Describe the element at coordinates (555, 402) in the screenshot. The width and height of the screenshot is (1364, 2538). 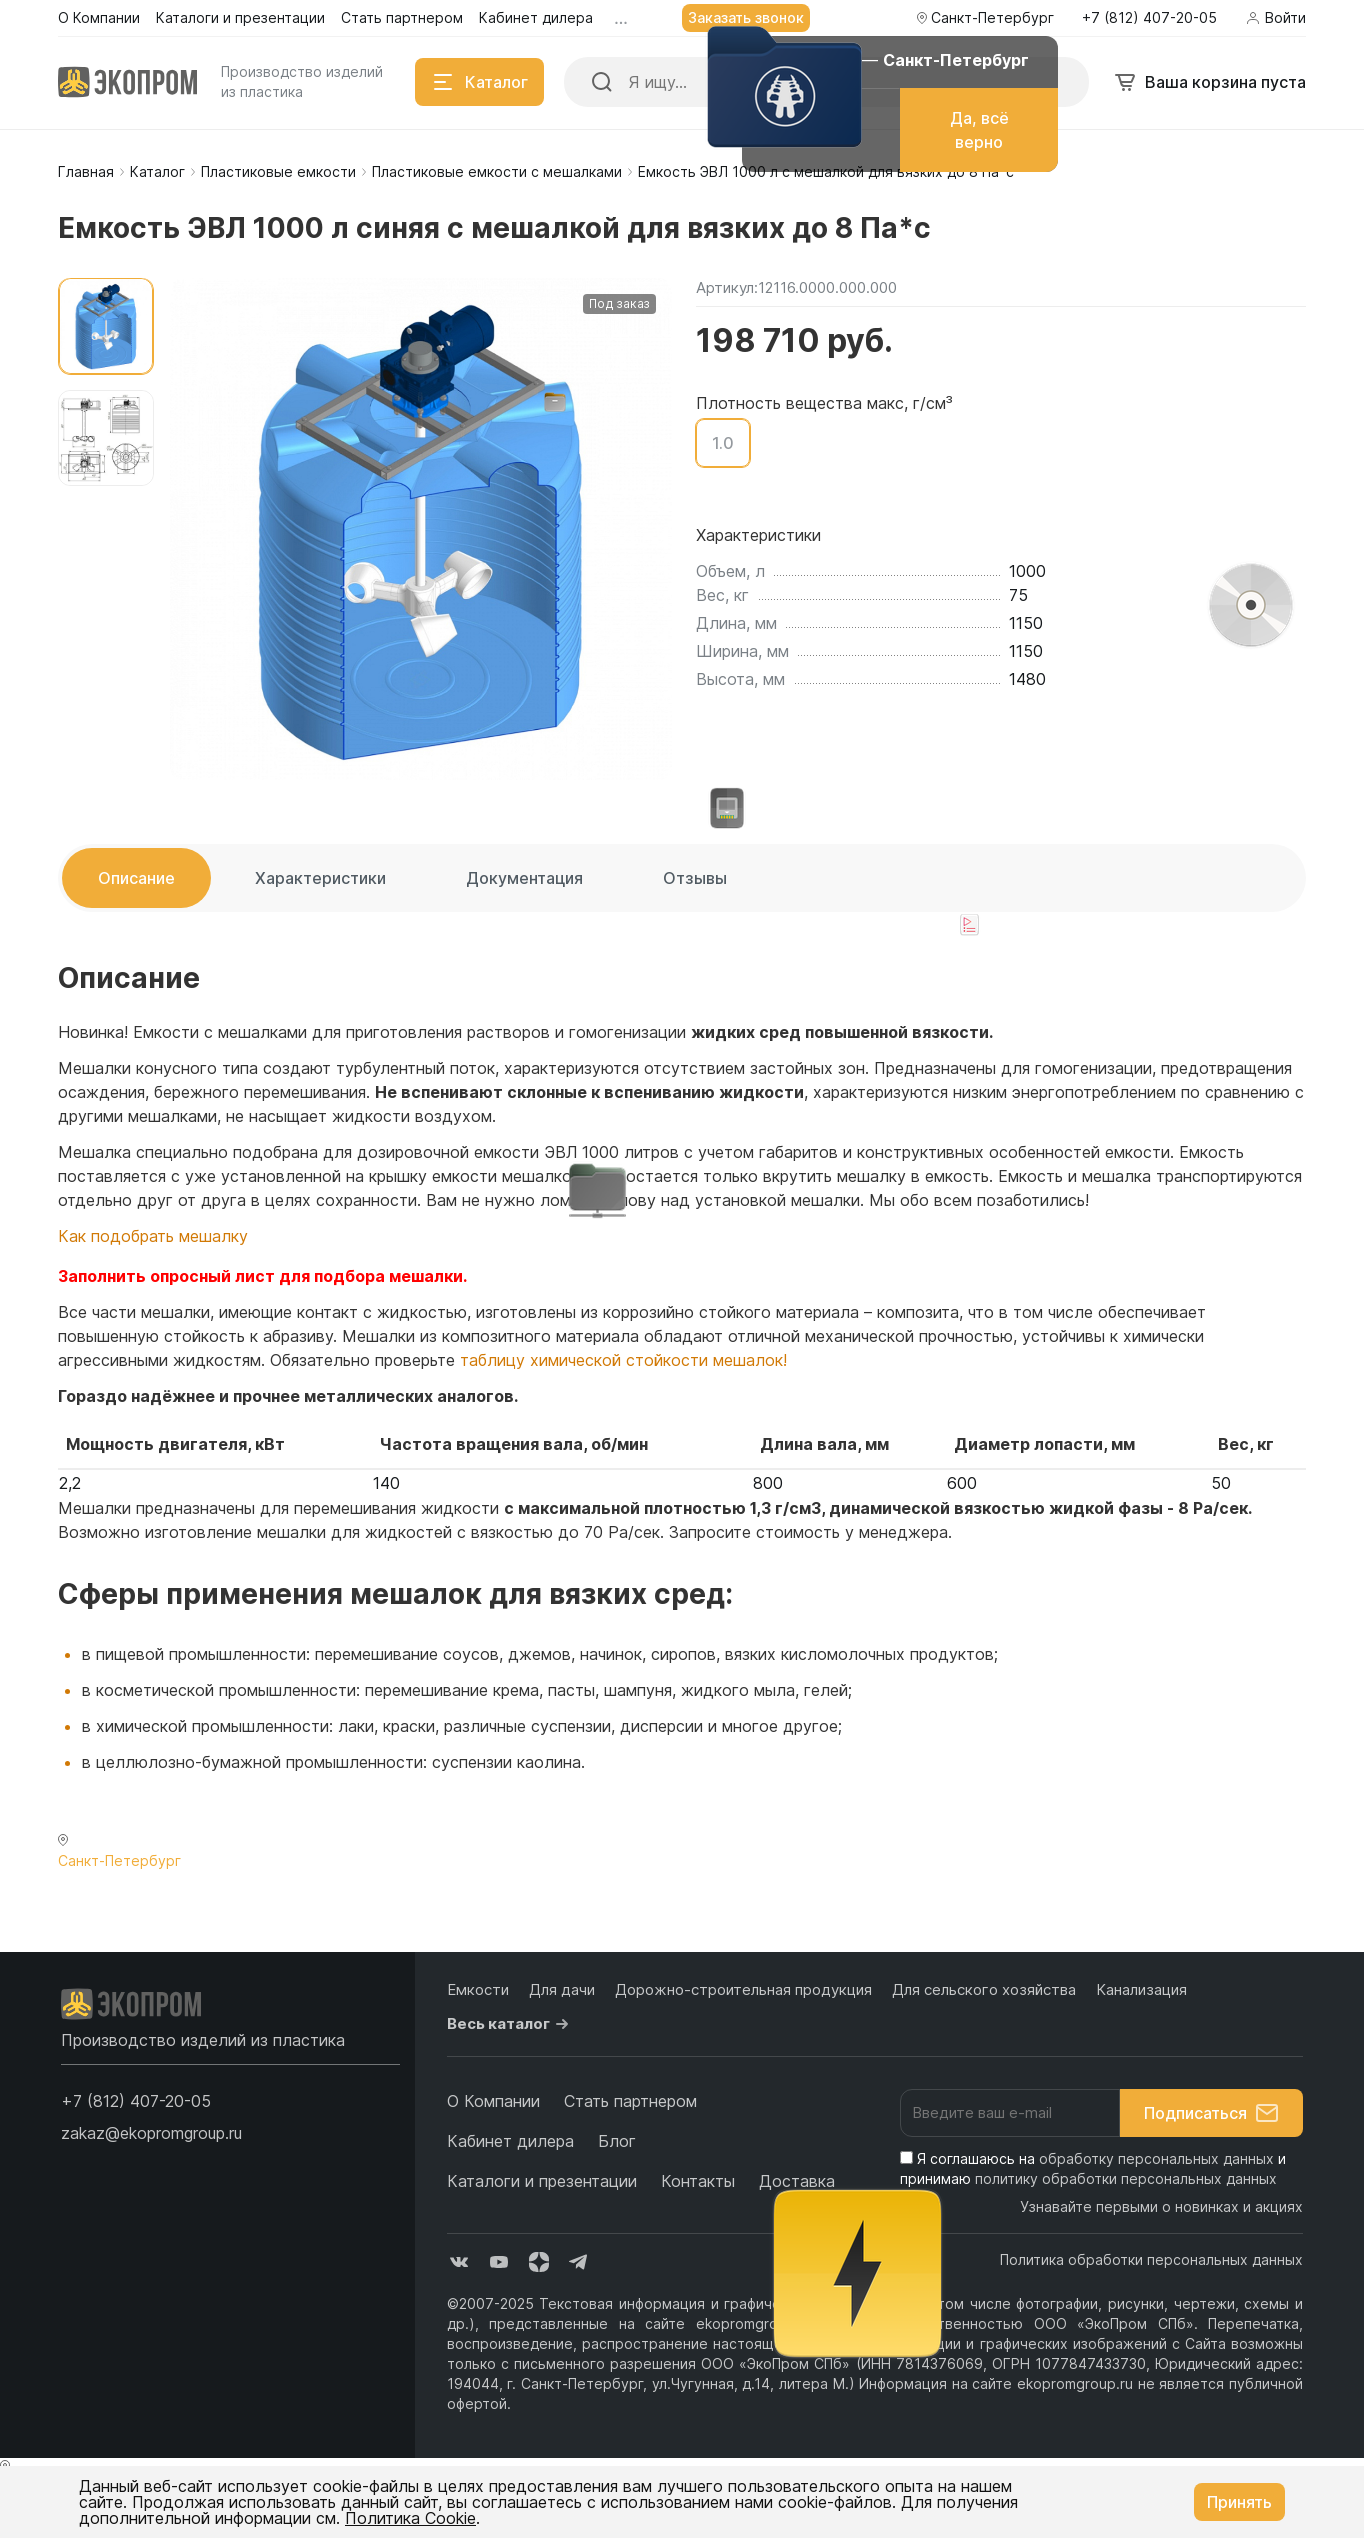
I see `open the file manager` at that location.